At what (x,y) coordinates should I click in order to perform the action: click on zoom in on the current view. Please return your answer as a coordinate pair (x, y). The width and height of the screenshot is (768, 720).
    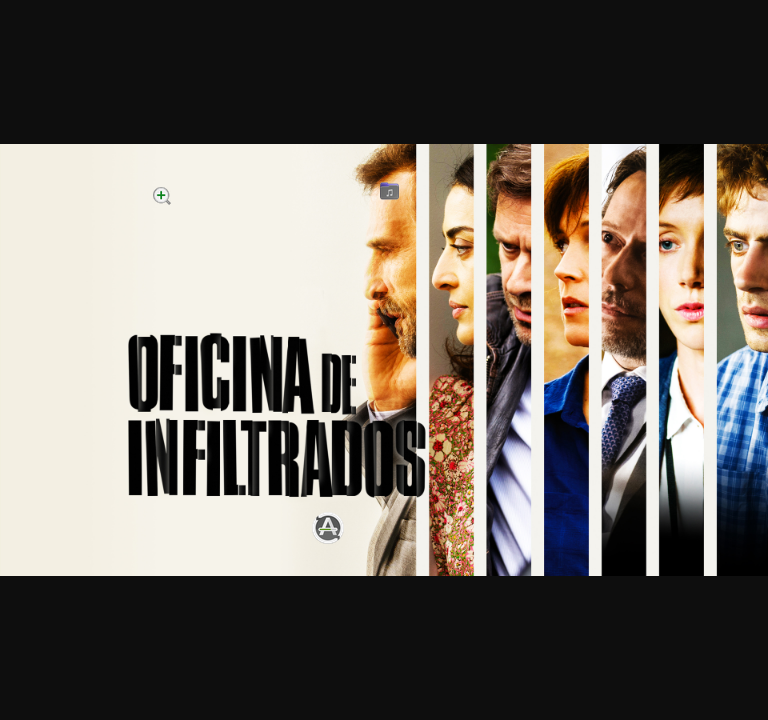
    Looking at the image, I should click on (162, 196).